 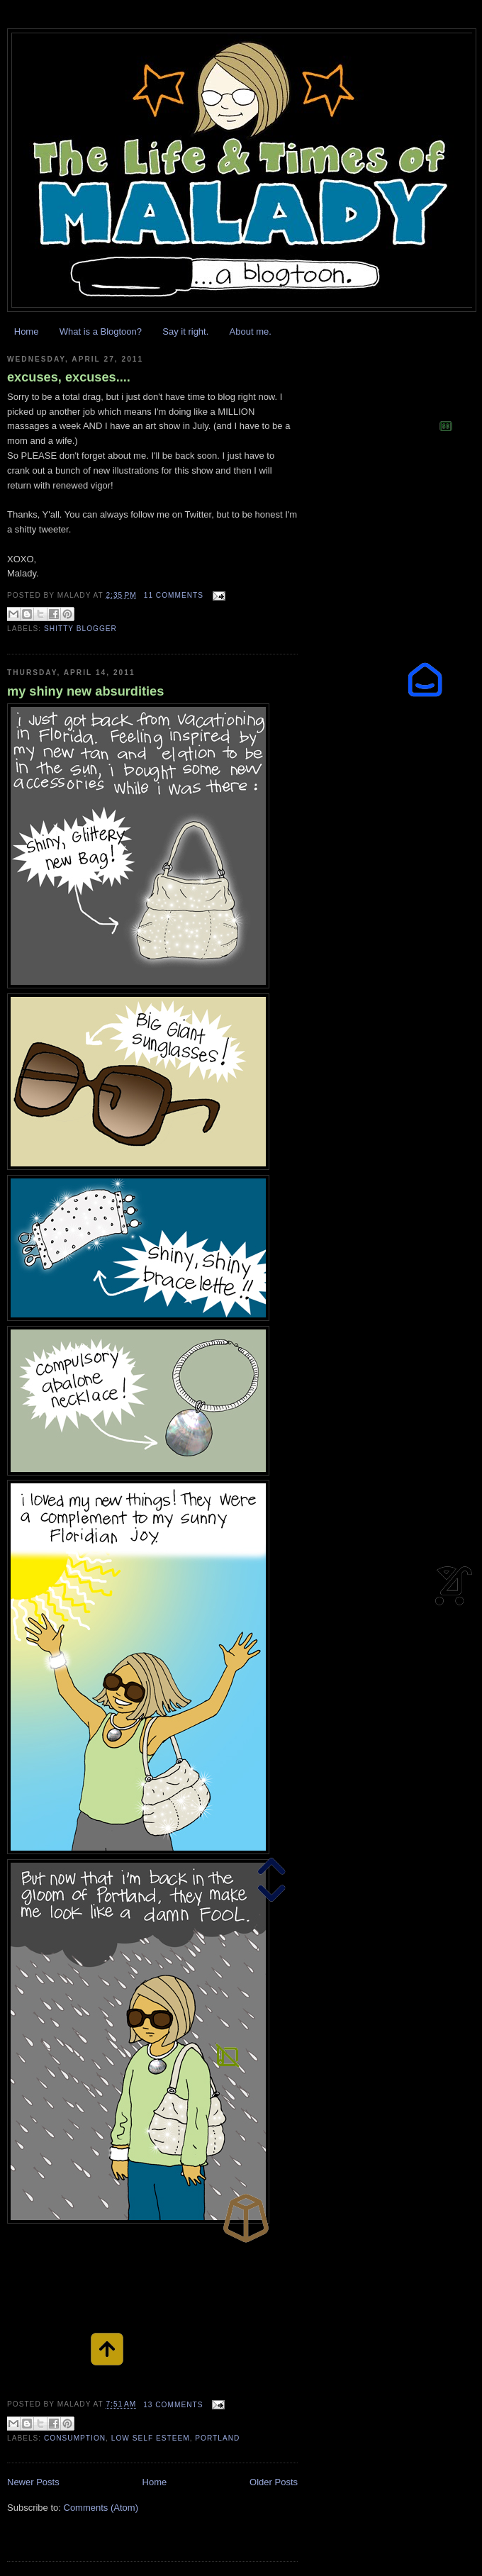 What do you see at coordinates (446, 426) in the screenshot?
I see `indicates standard definition video quality` at bounding box center [446, 426].